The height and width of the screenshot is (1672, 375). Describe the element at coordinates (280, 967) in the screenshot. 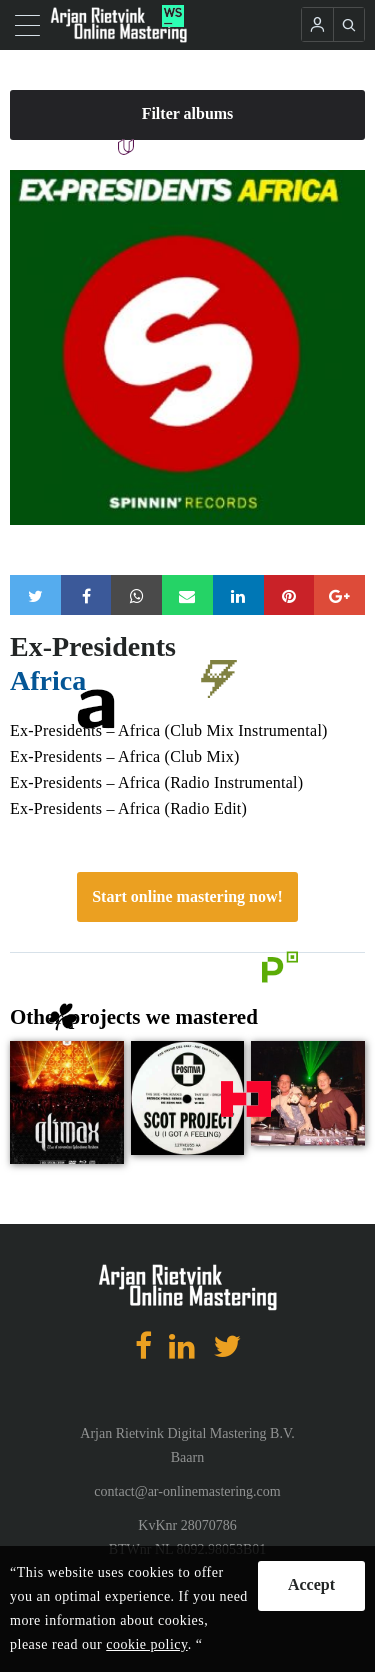

I see `open the PicPay app` at that location.